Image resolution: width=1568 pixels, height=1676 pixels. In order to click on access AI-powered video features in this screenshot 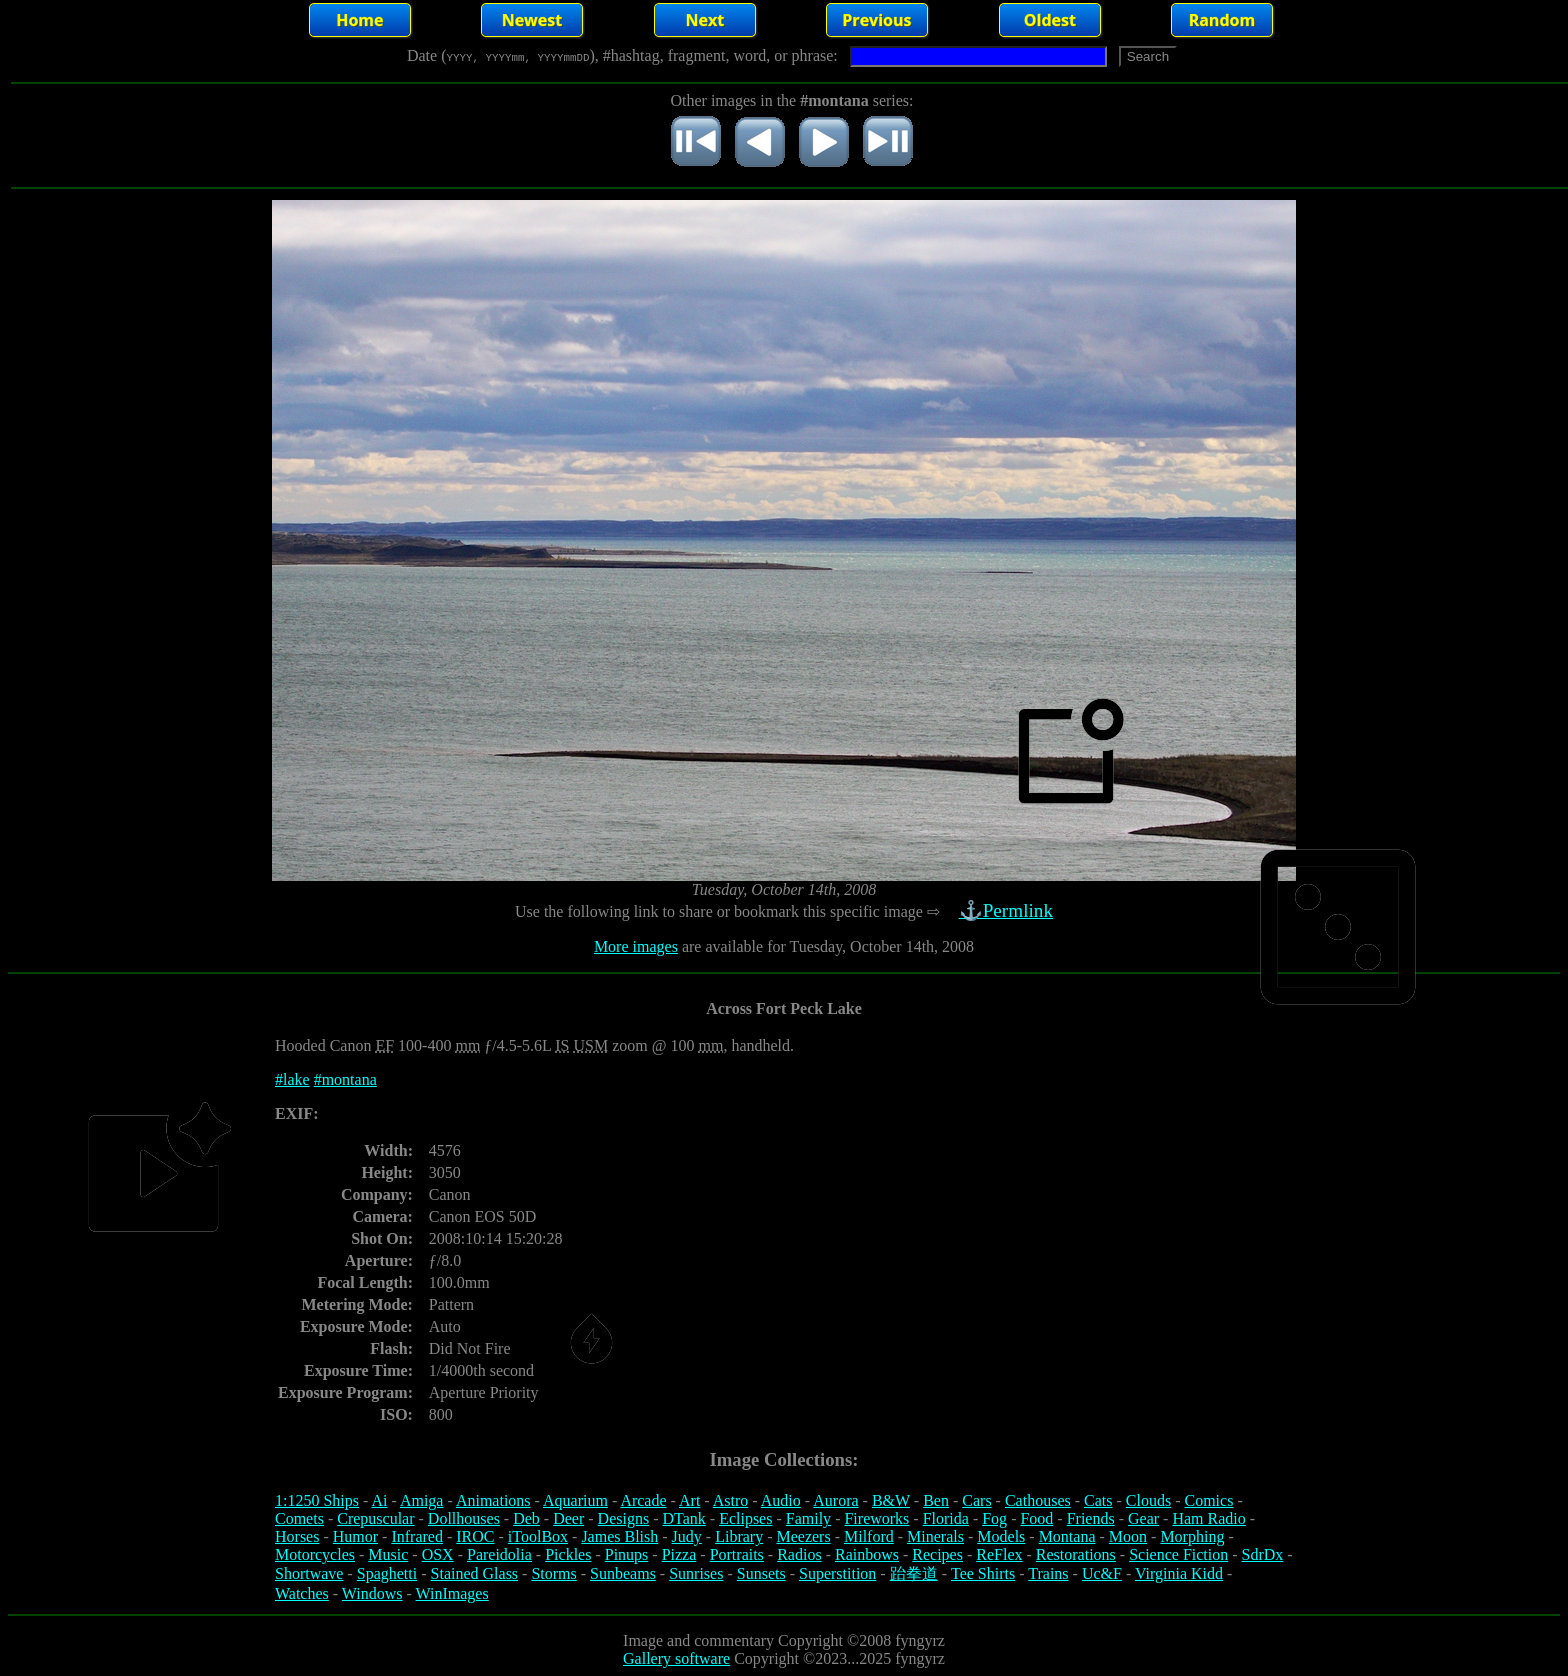, I will do `click(153, 1173)`.